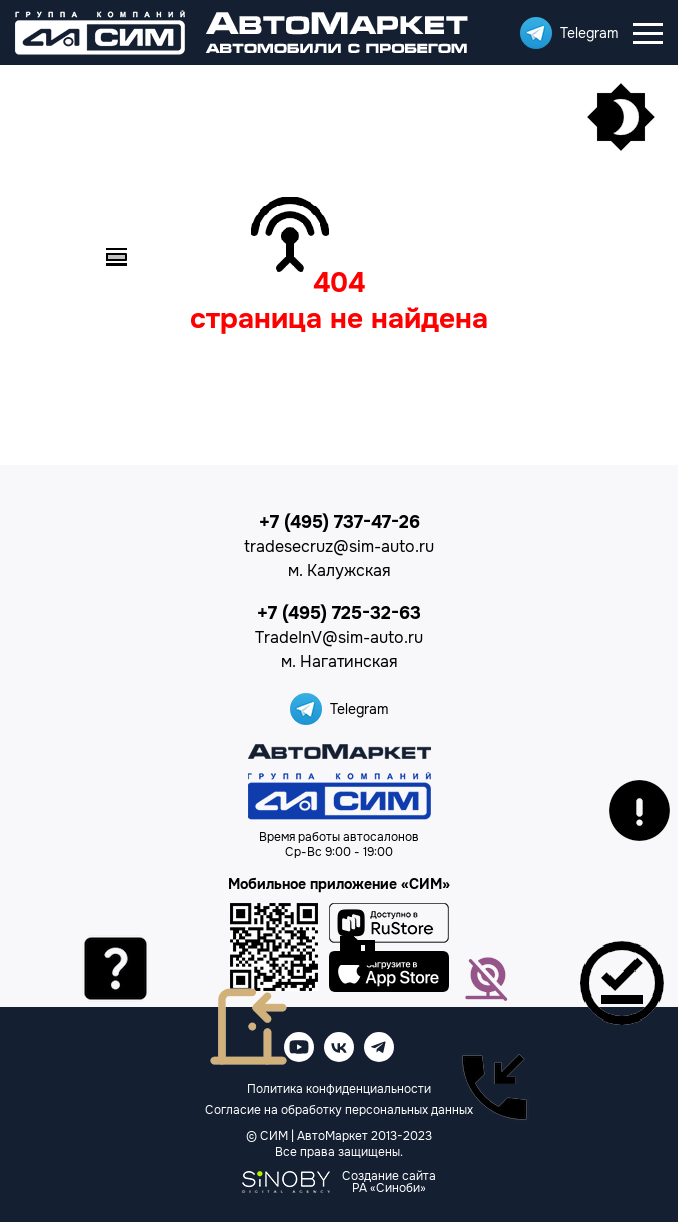 Image resolution: width=678 pixels, height=1222 pixels. I want to click on log in or sign in to your account, so click(248, 1026).